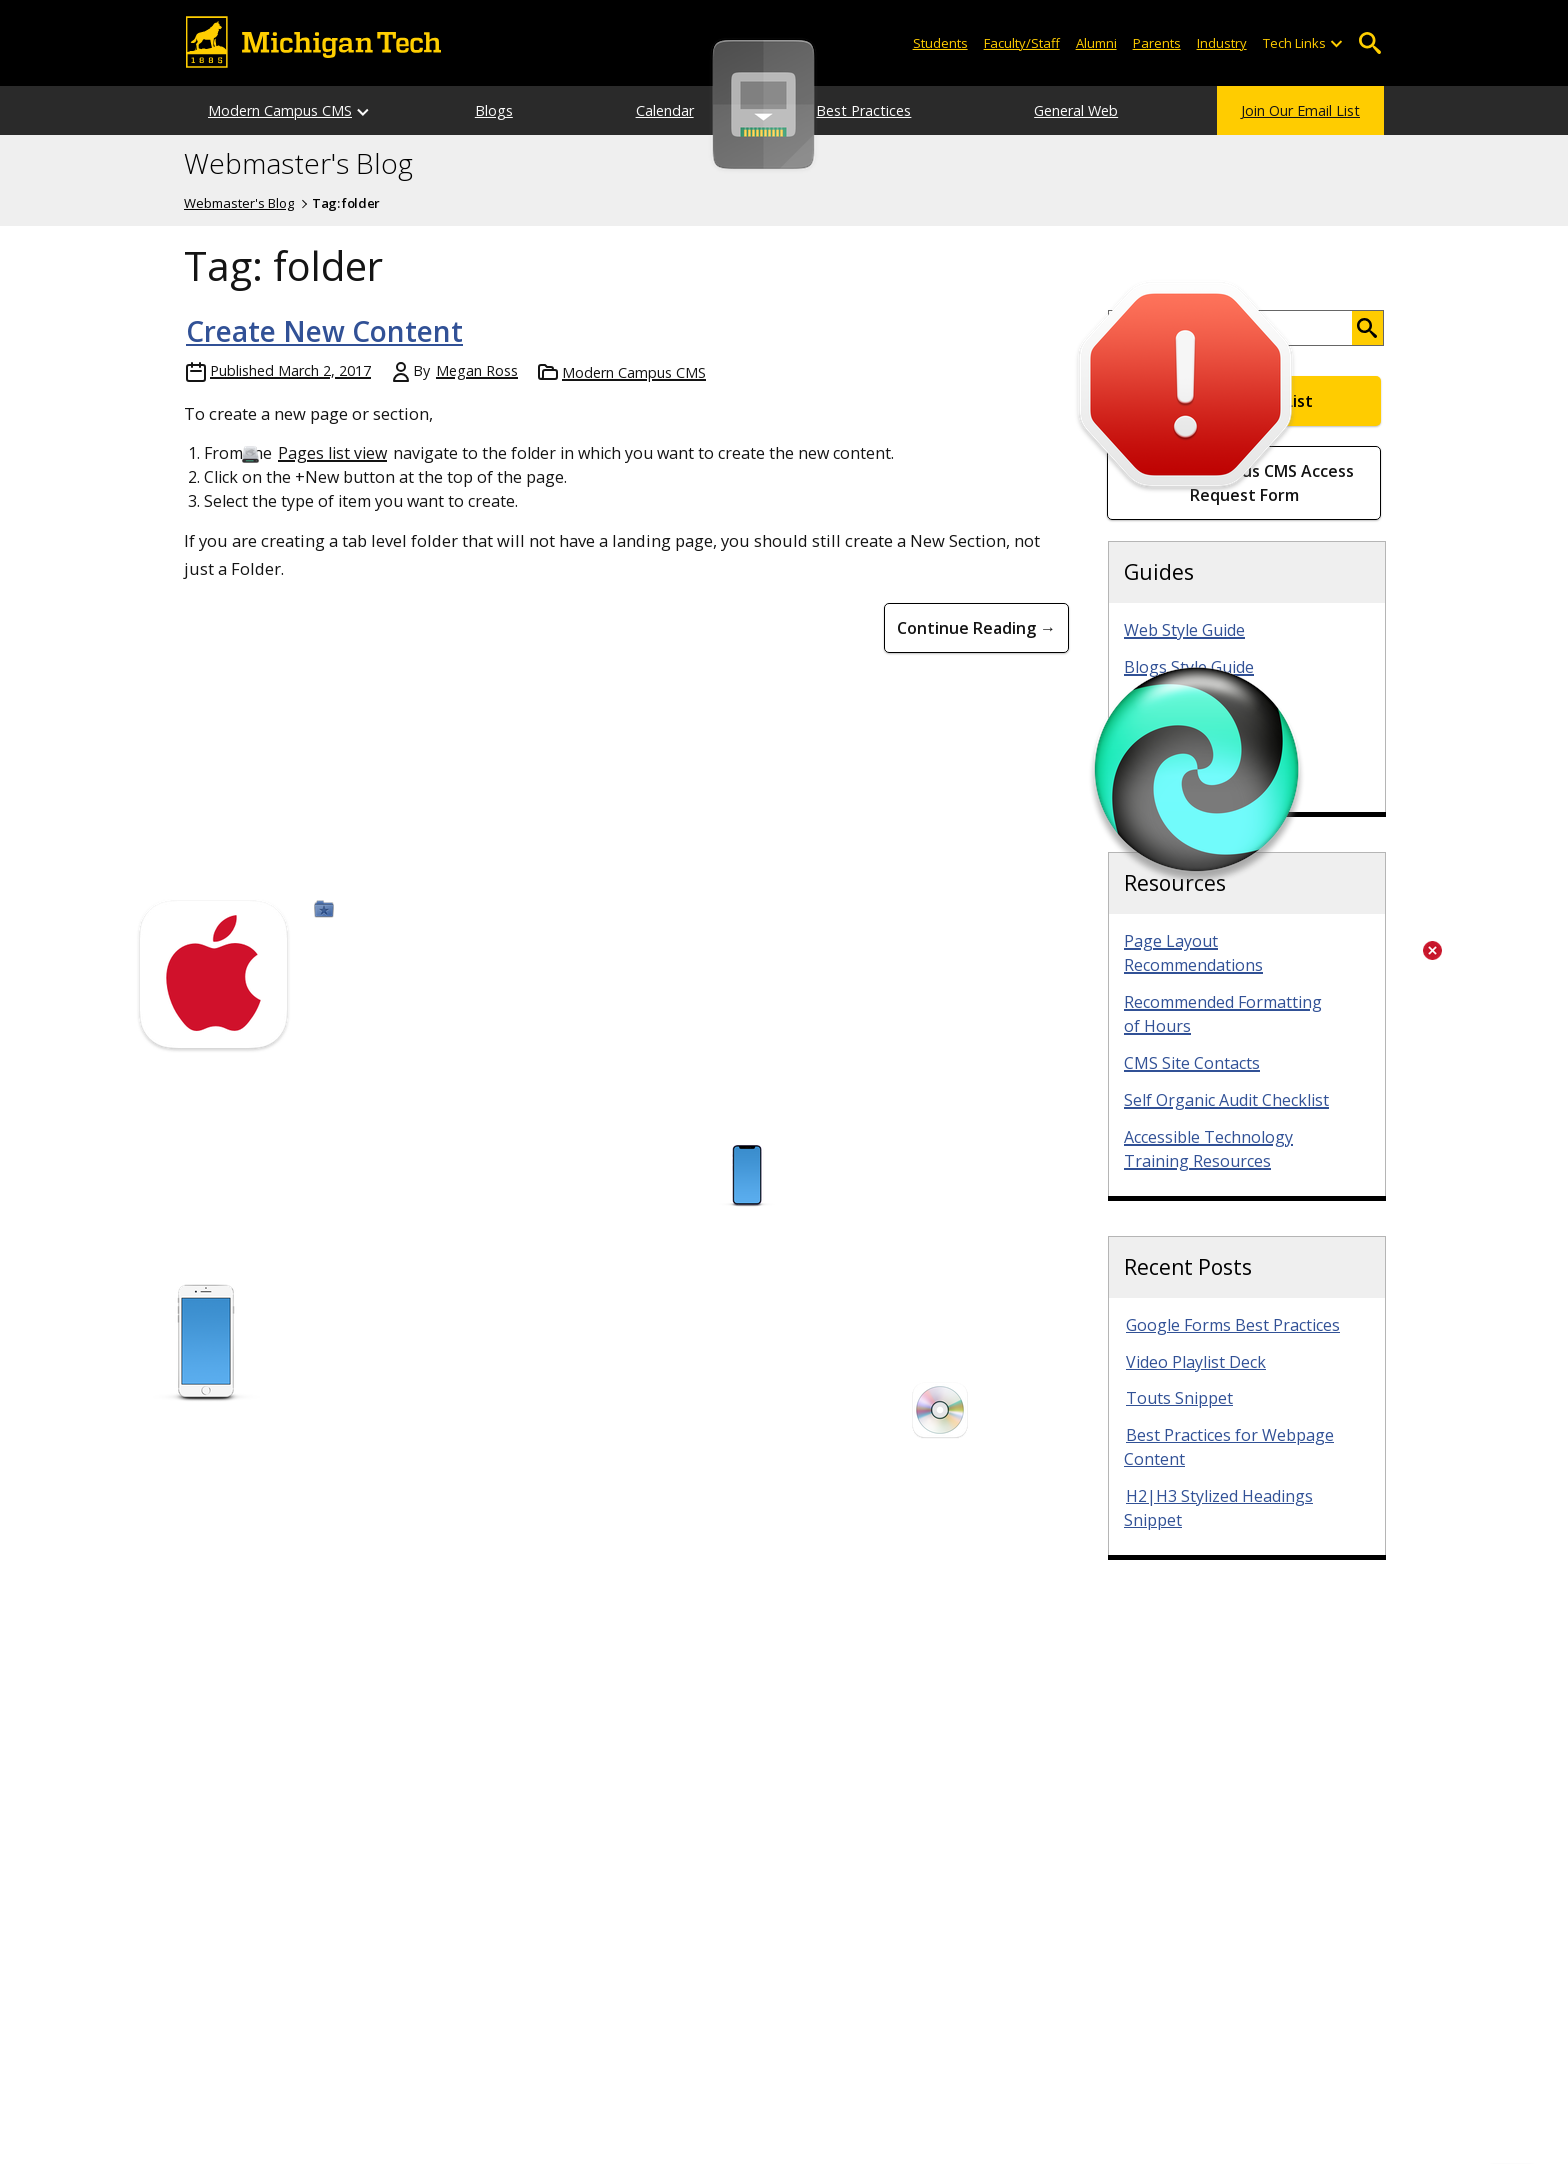 The image size is (1568, 2164). Describe the element at coordinates (1185, 384) in the screenshot. I see `indicates a critical error or warning that requires attention` at that location.